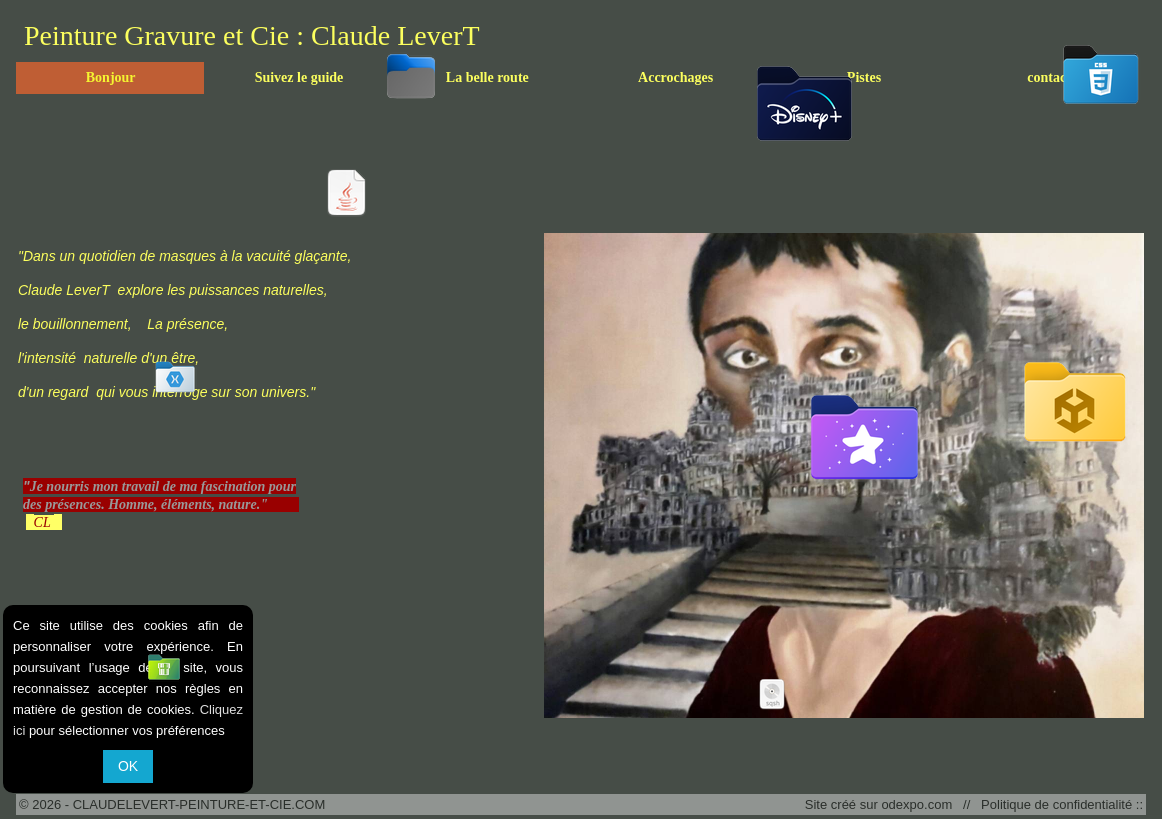 The image size is (1162, 819). Describe the element at coordinates (1100, 76) in the screenshot. I see `open folder containing CSS stylesheets` at that location.